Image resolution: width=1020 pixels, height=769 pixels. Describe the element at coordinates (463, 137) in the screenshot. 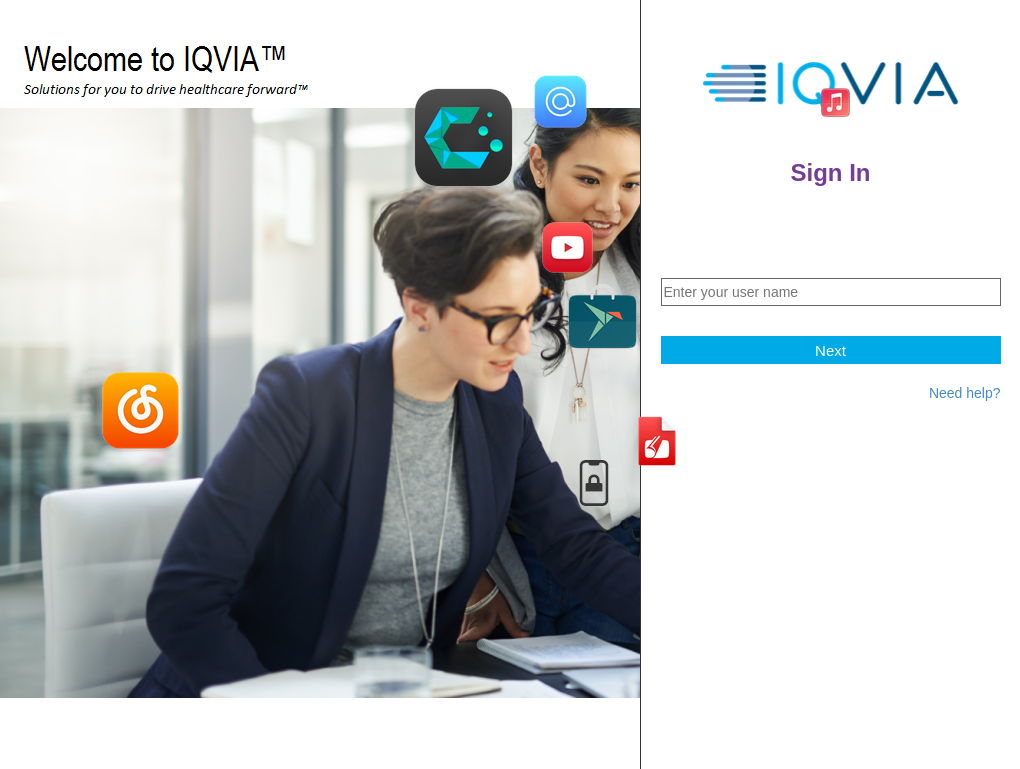

I see `open cachyos welcome app` at that location.